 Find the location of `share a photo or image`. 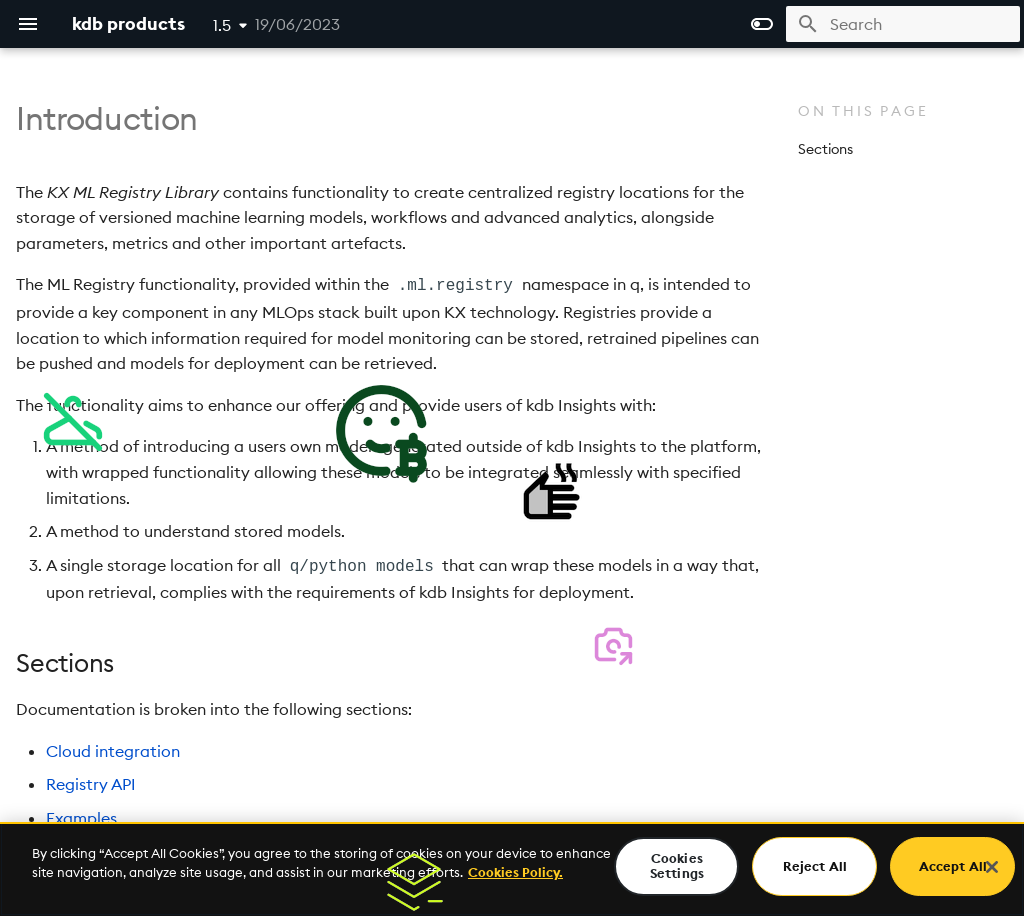

share a photo or image is located at coordinates (613, 644).